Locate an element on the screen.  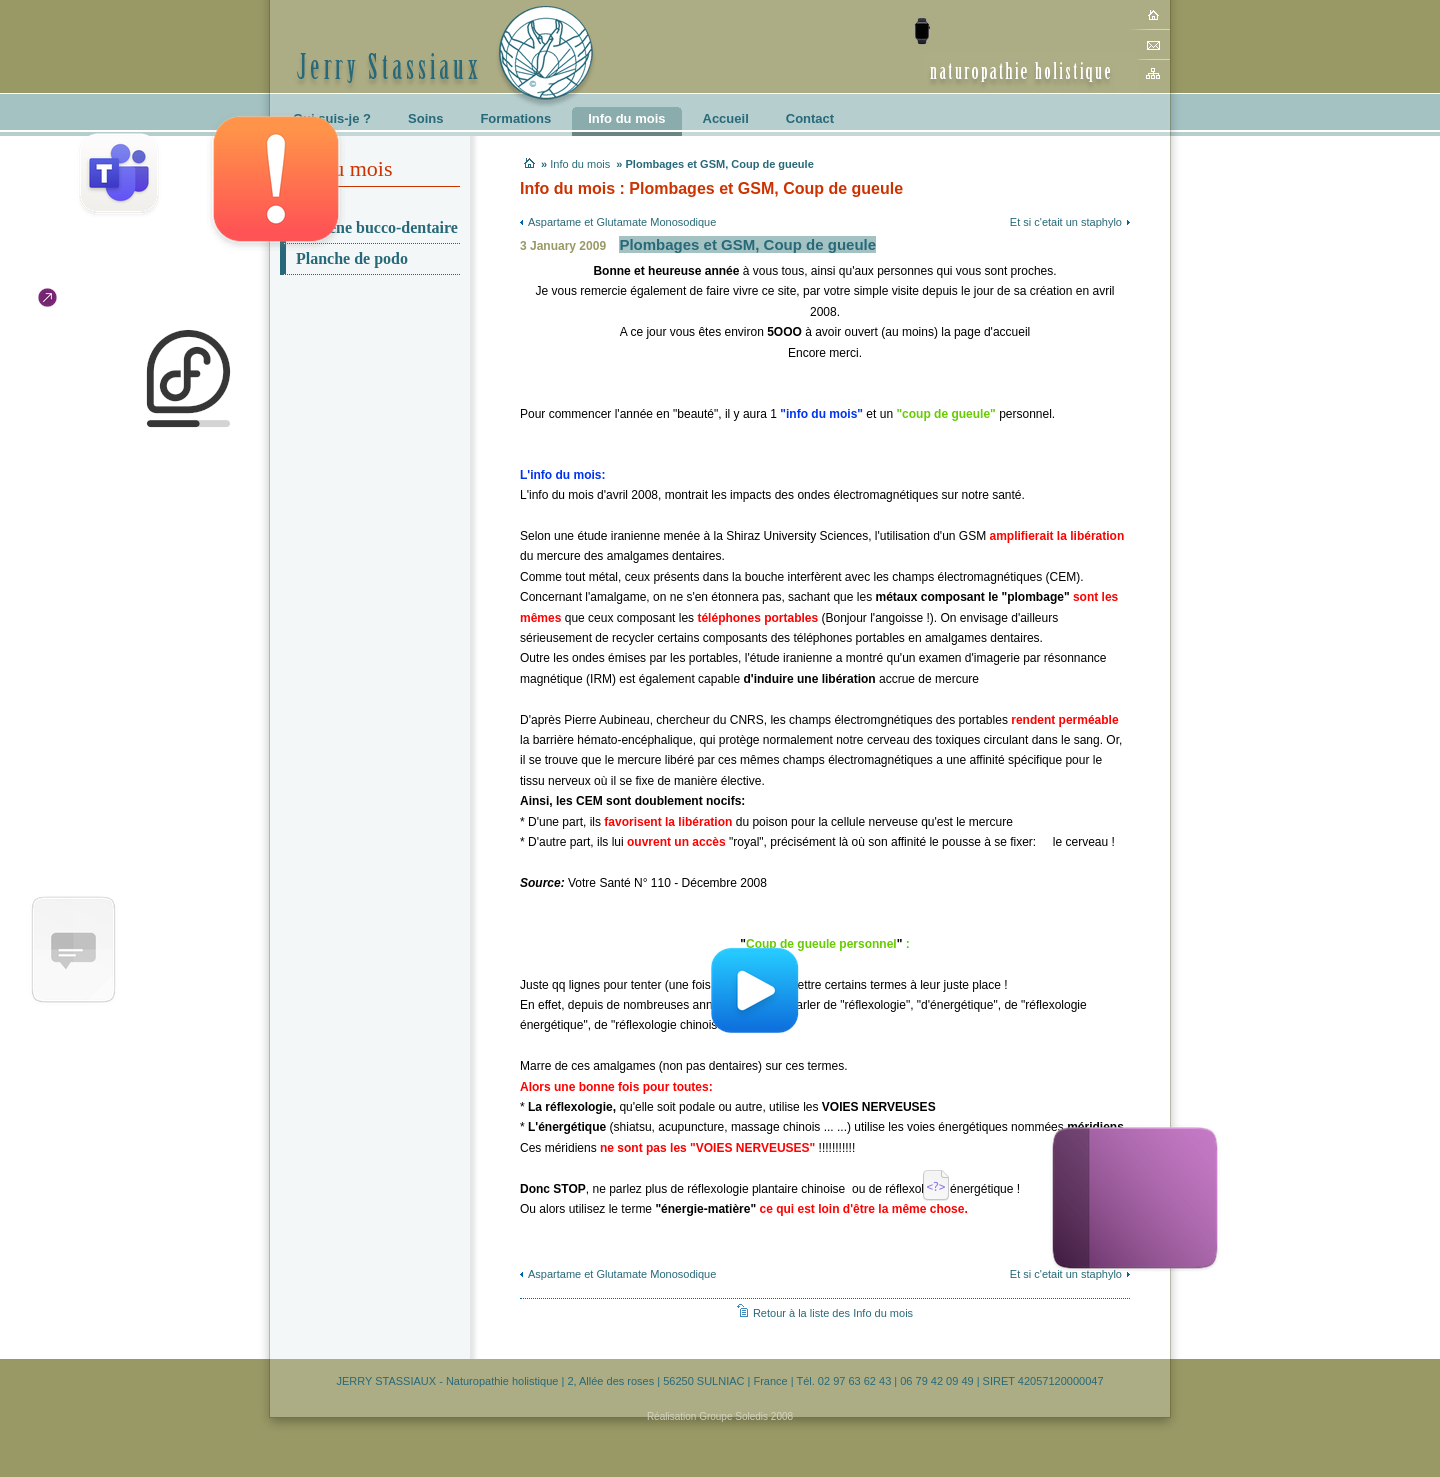
indicates an error has occurred is located at coordinates (276, 182).